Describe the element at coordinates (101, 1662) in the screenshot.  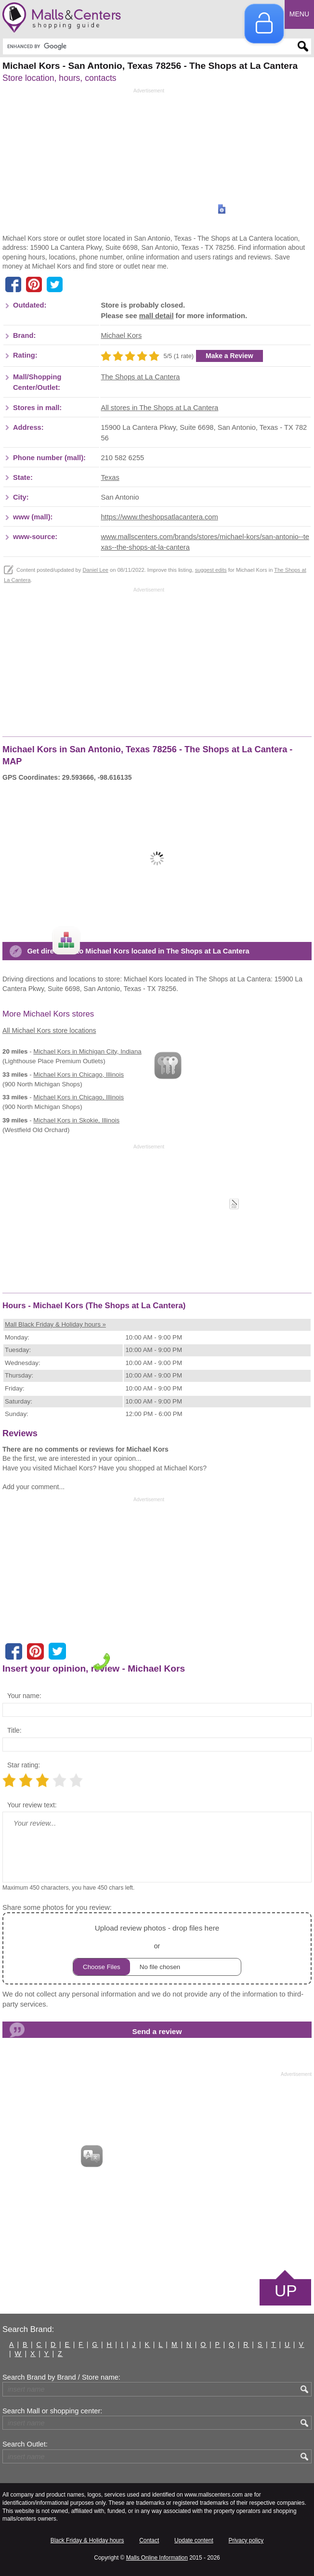
I see `start a phone call` at that location.